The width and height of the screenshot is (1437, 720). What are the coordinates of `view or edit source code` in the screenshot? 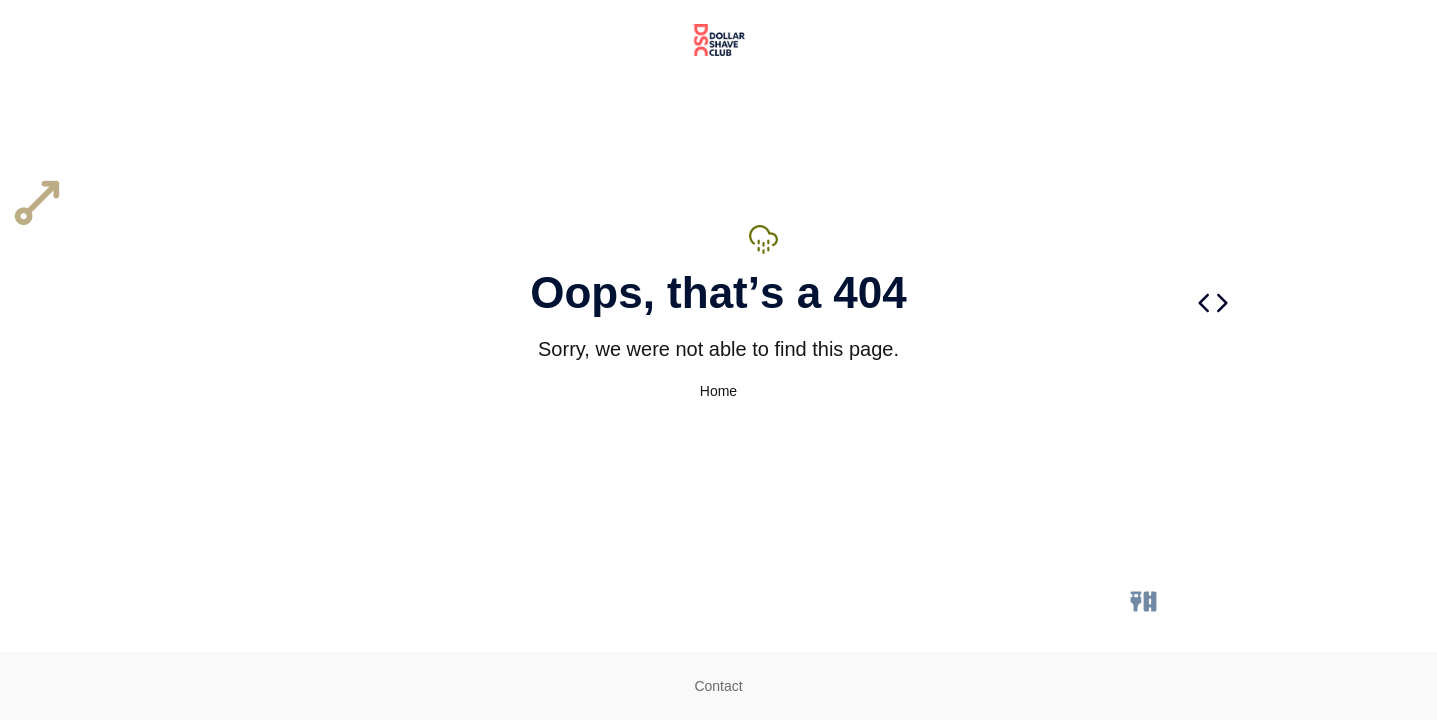 It's located at (1213, 303).